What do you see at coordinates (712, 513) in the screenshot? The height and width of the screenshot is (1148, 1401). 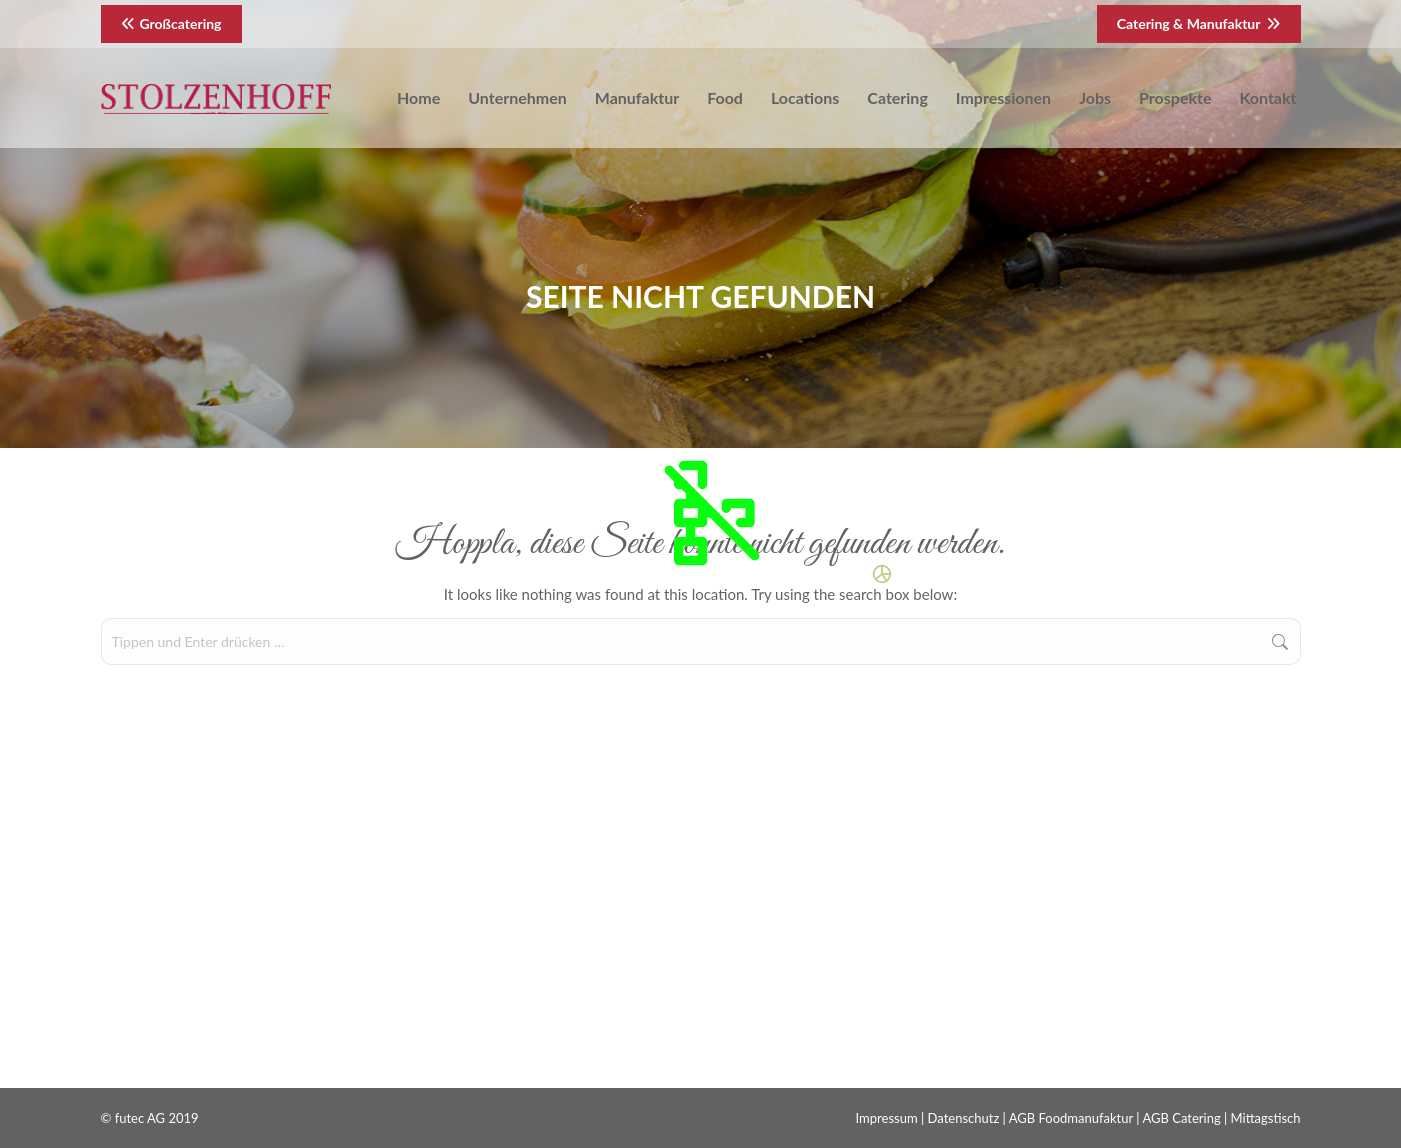 I see `disable schema or data structure view` at bounding box center [712, 513].